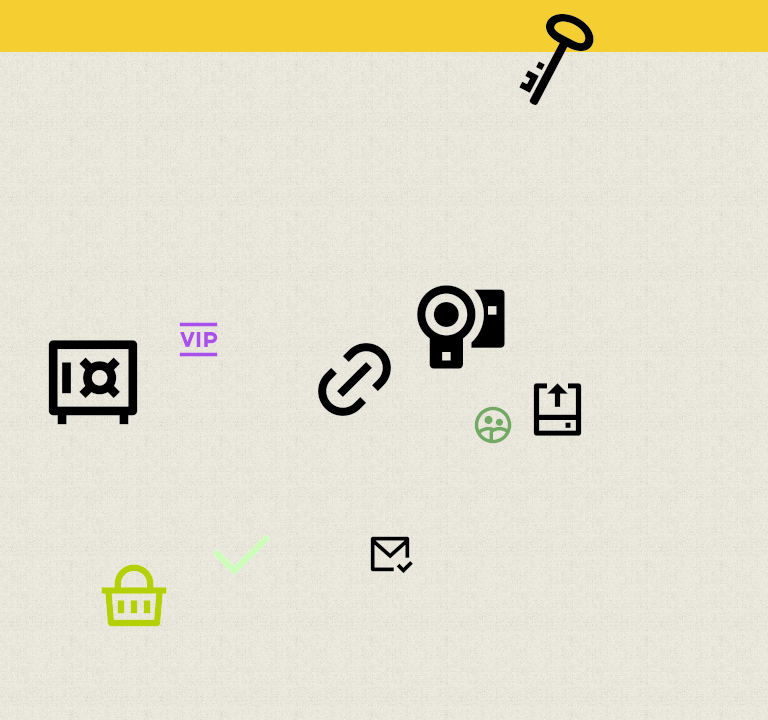  What do you see at coordinates (134, 597) in the screenshot?
I see `view your shopping basket` at bounding box center [134, 597].